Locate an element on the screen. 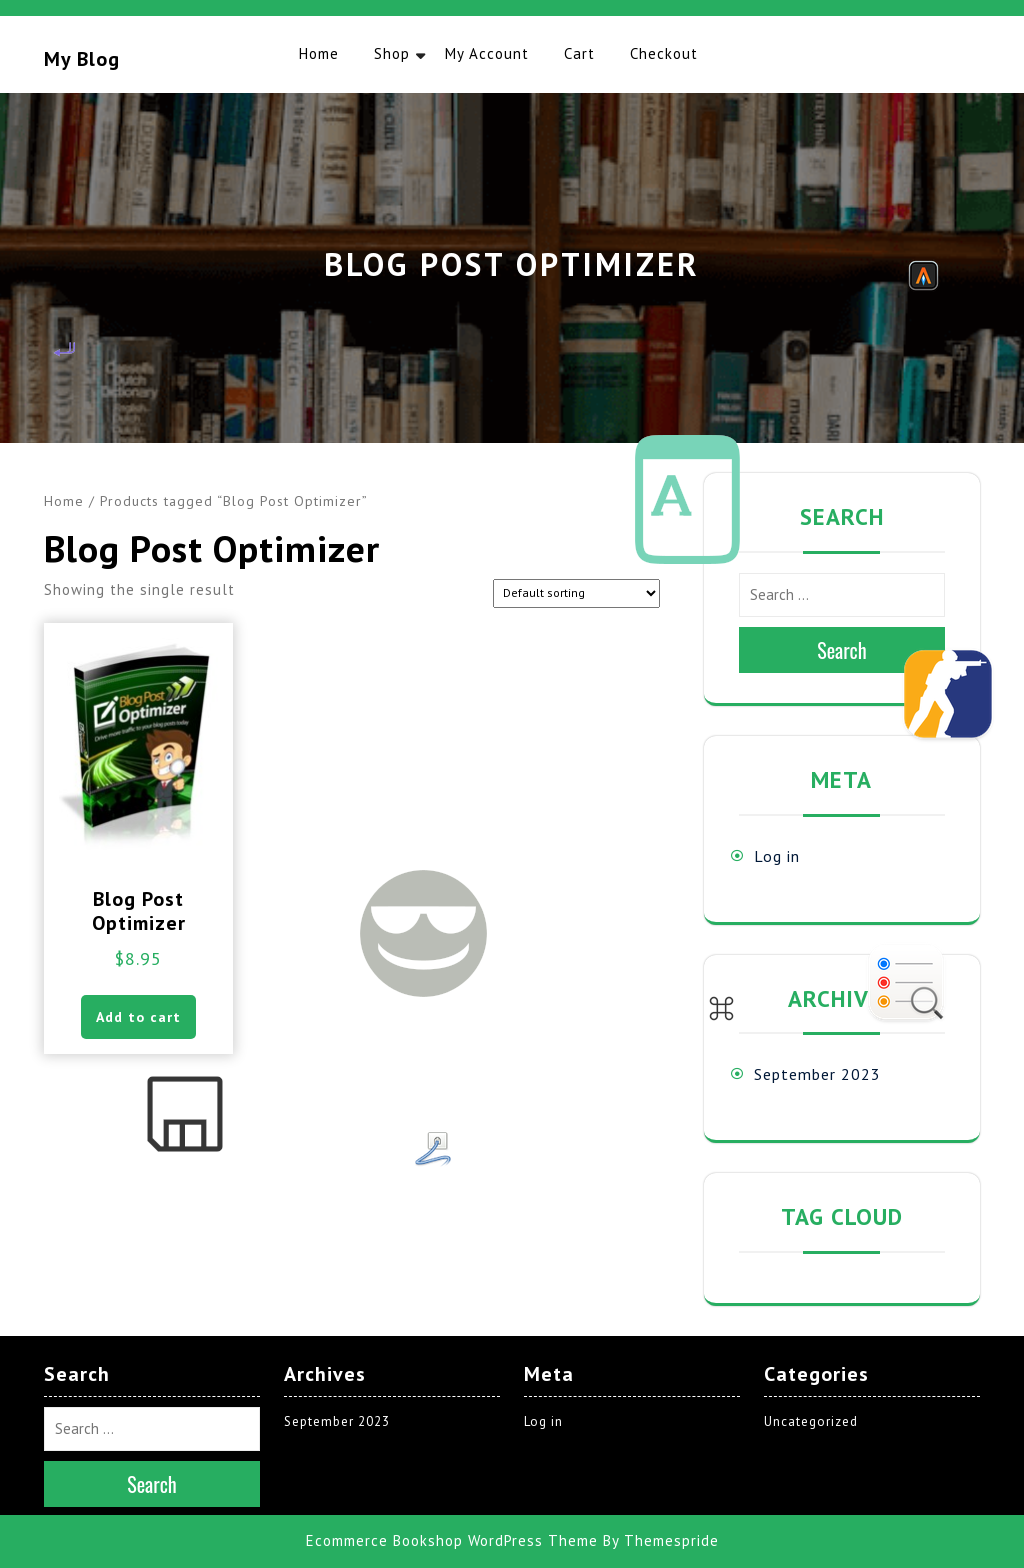 This screenshot has width=1024, height=1568. launch counter-strike 2 is located at coordinates (948, 694).